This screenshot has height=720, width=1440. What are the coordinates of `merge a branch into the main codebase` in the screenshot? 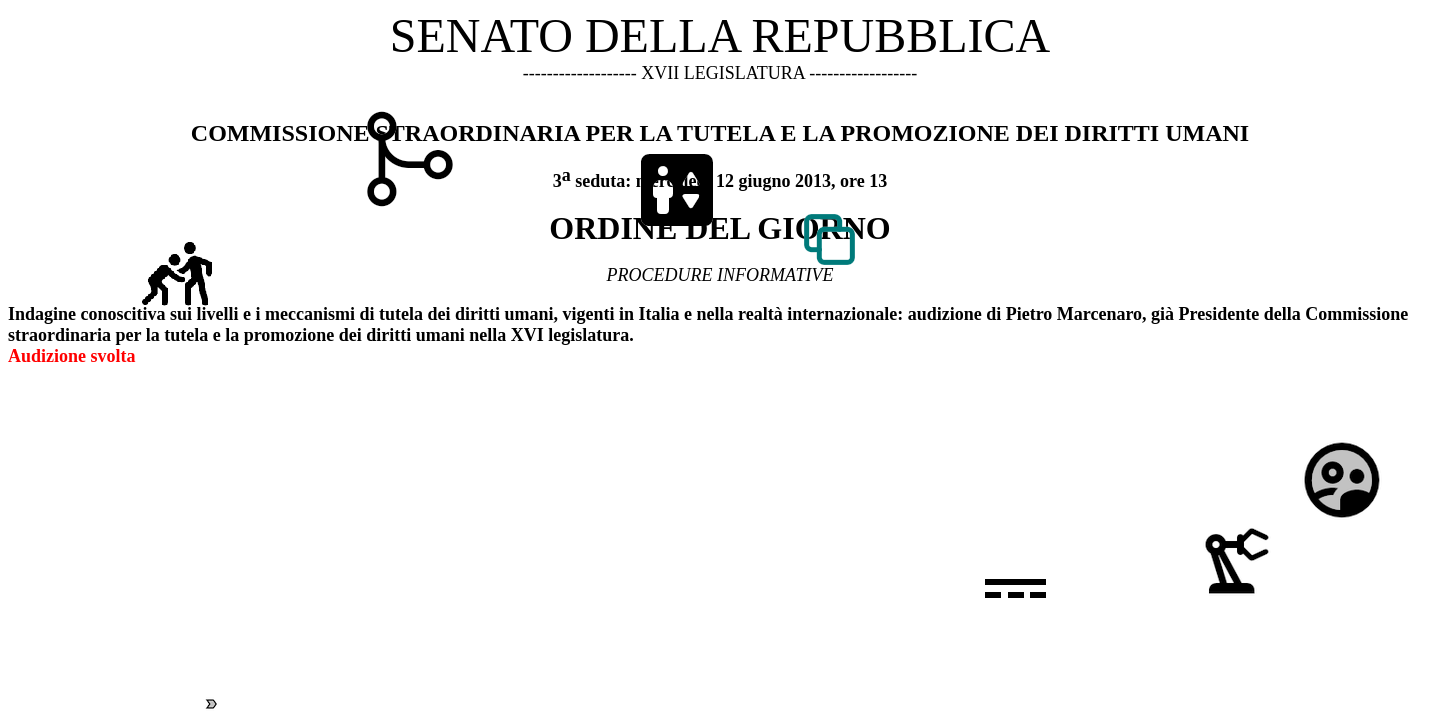 It's located at (410, 159).